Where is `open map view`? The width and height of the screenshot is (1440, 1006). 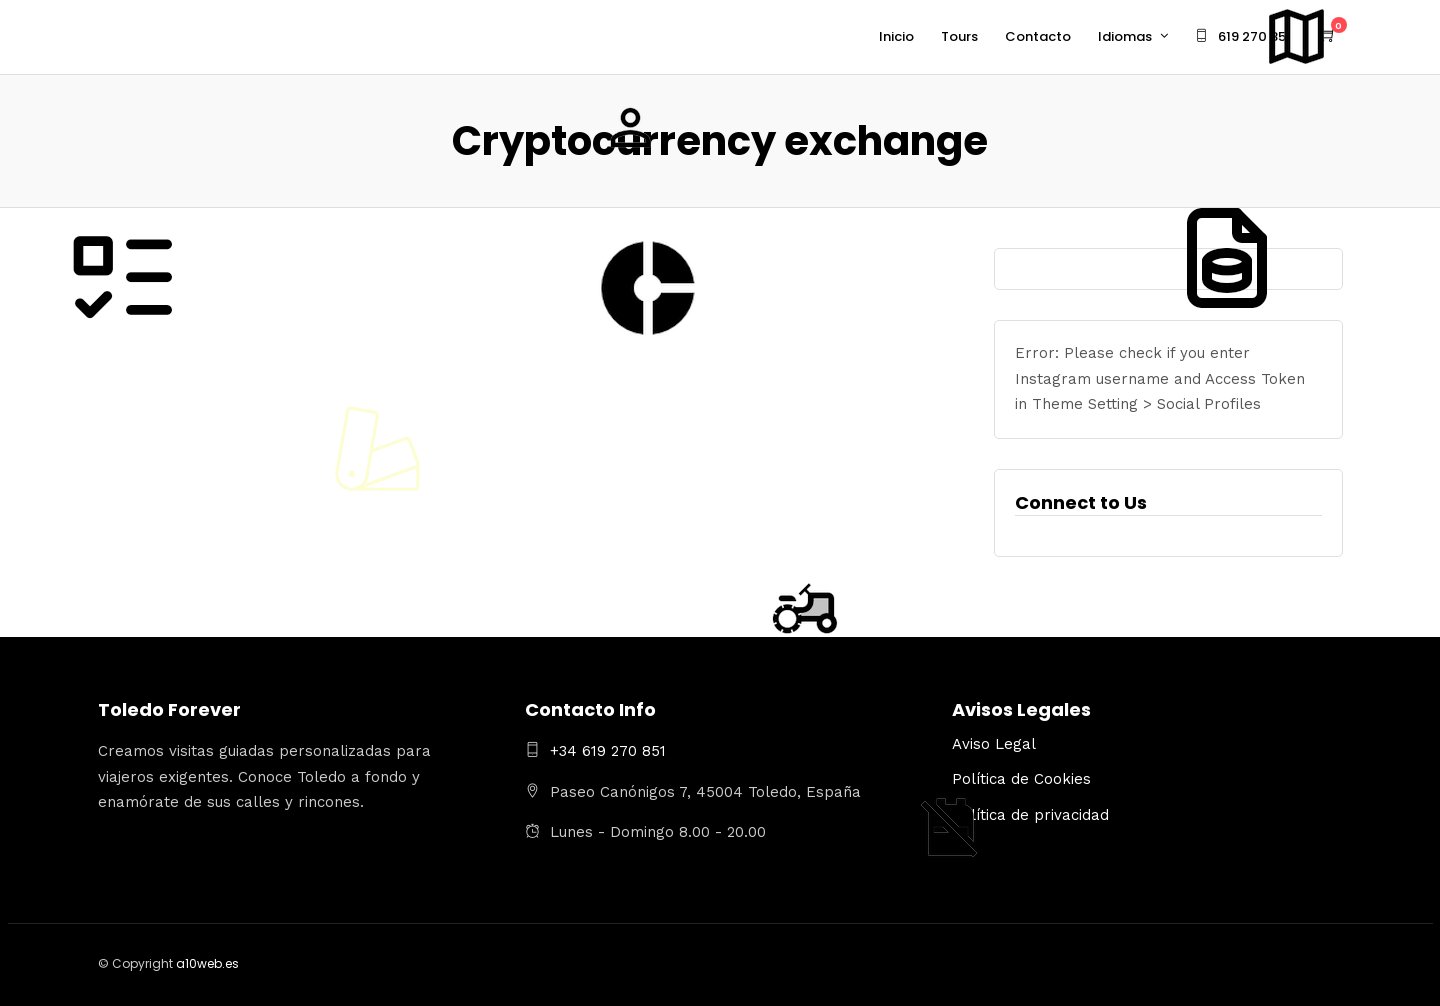
open map view is located at coordinates (1296, 36).